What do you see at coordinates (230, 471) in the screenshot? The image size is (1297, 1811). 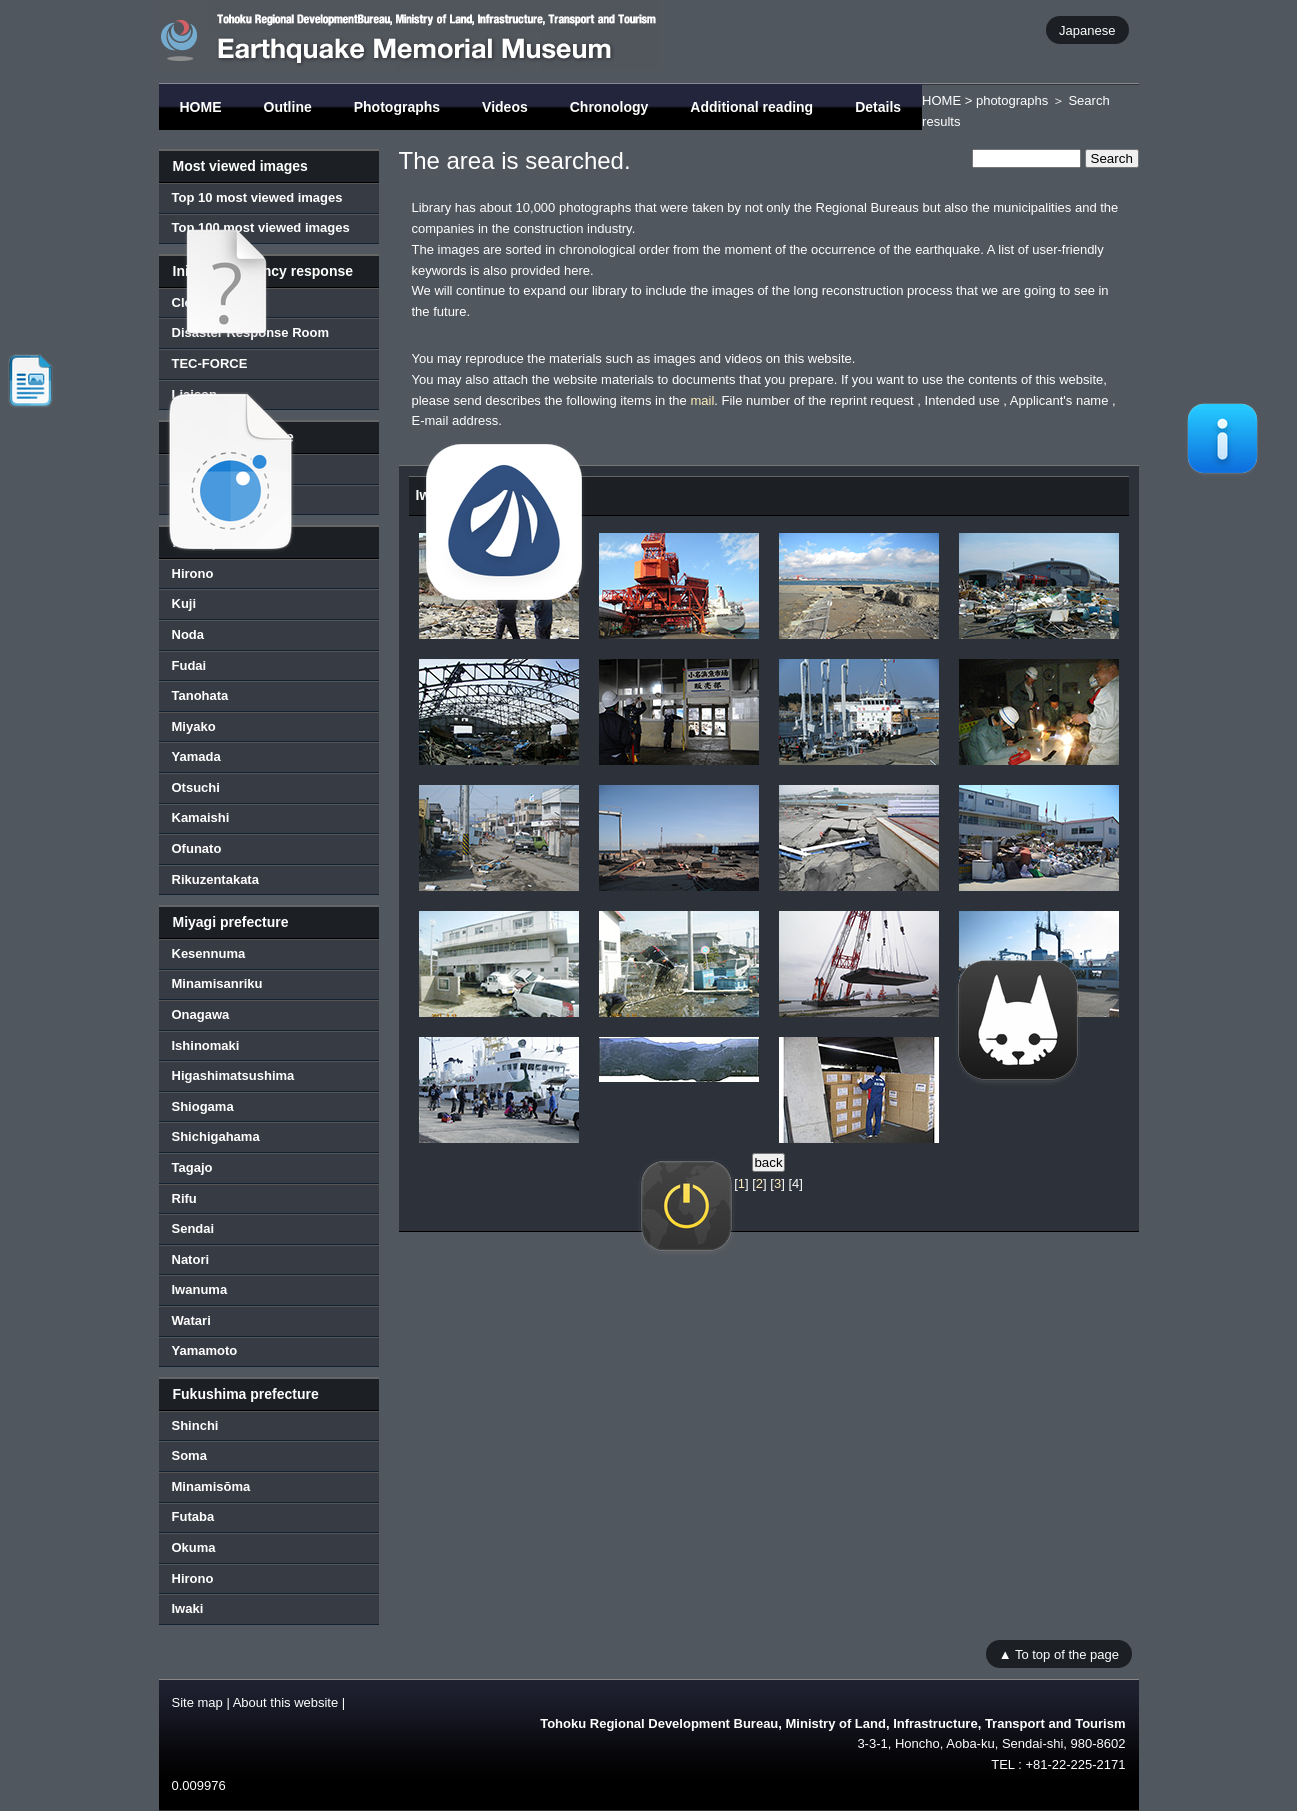 I see `lua script file` at bounding box center [230, 471].